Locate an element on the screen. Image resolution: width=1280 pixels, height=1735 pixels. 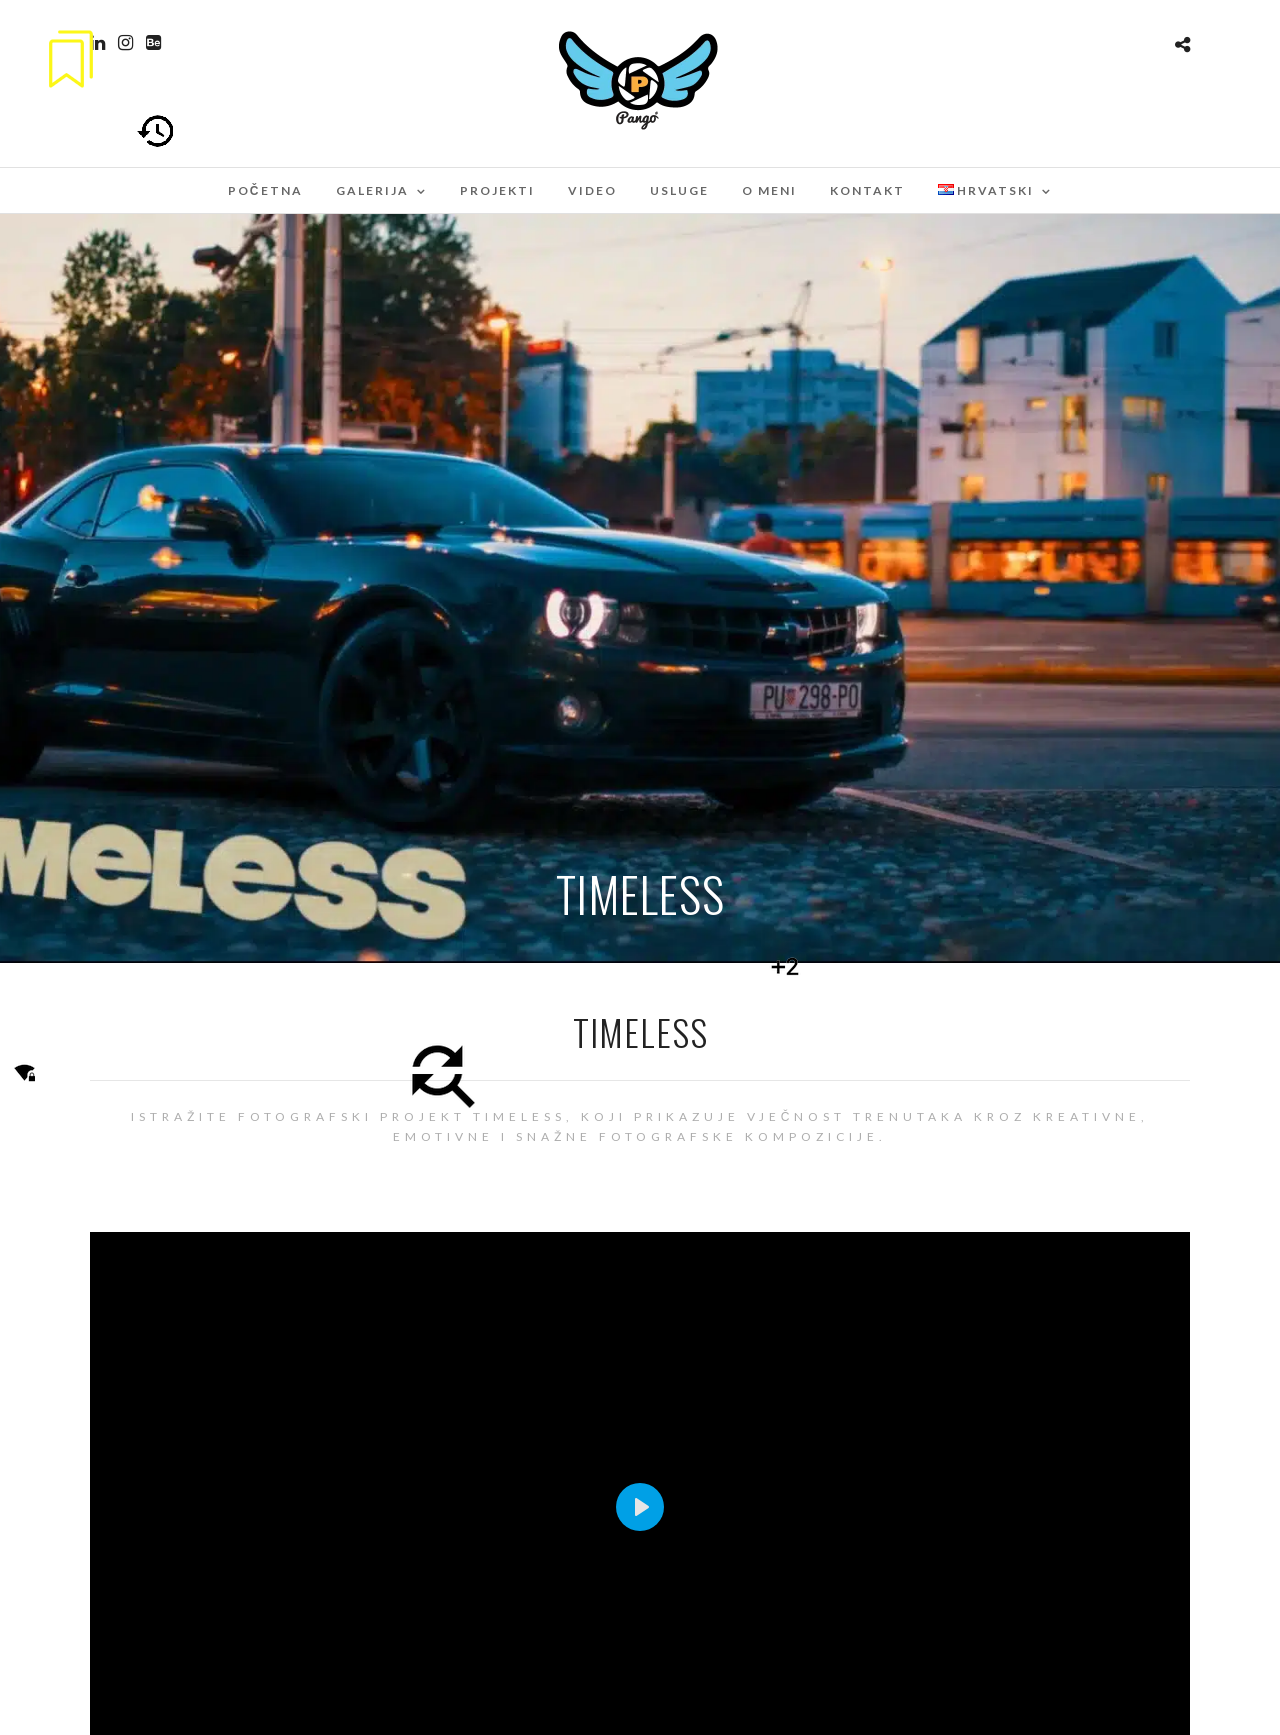
view your saved bookmarks is located at coordinates (71, 59).